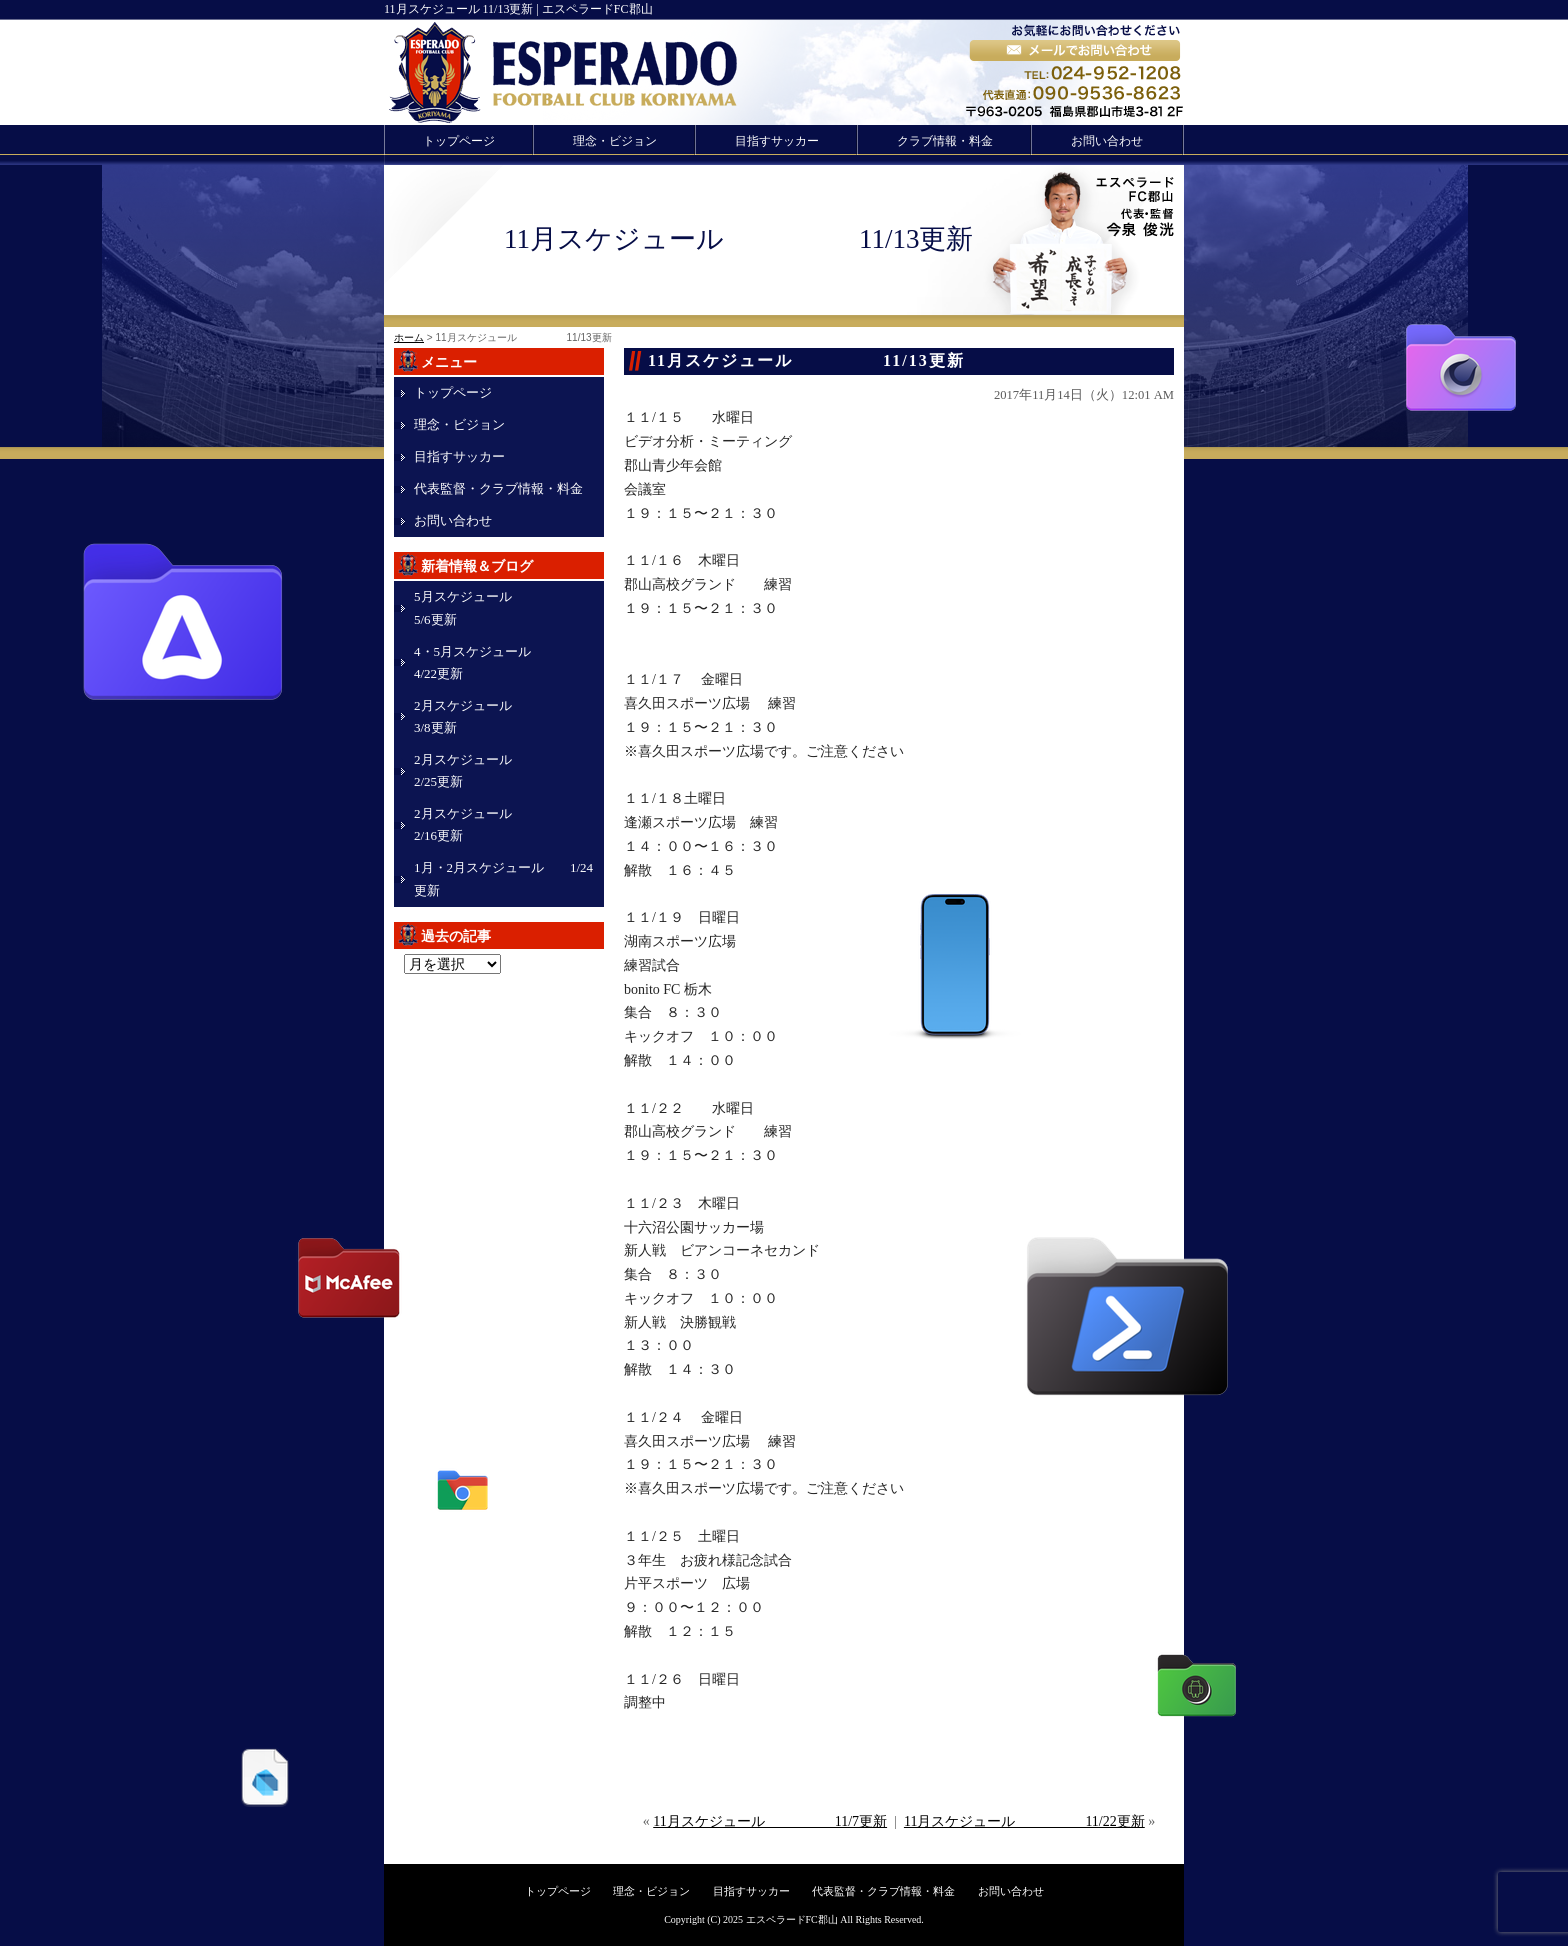 The image size is (1568, 1946). I want to click on open adonis project folder, so click(182, 627).